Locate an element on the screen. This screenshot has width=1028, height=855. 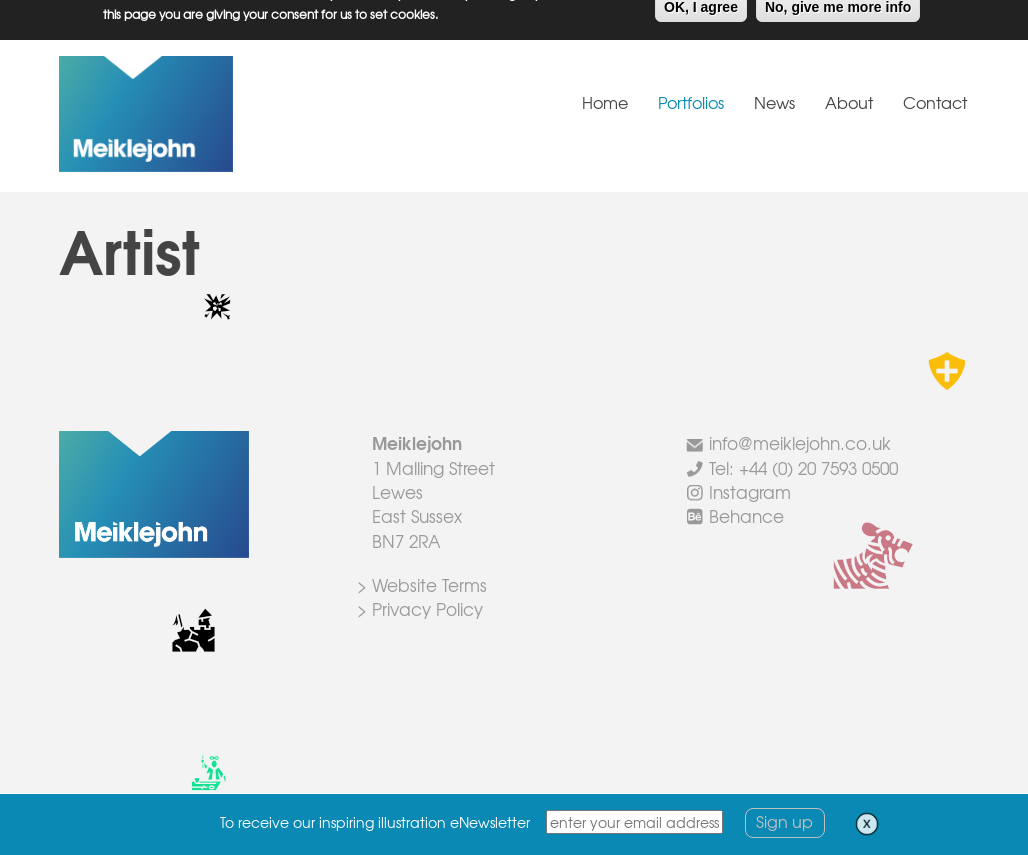
represents a wildlife or animal-related feature is located at coordinates (871, 550).